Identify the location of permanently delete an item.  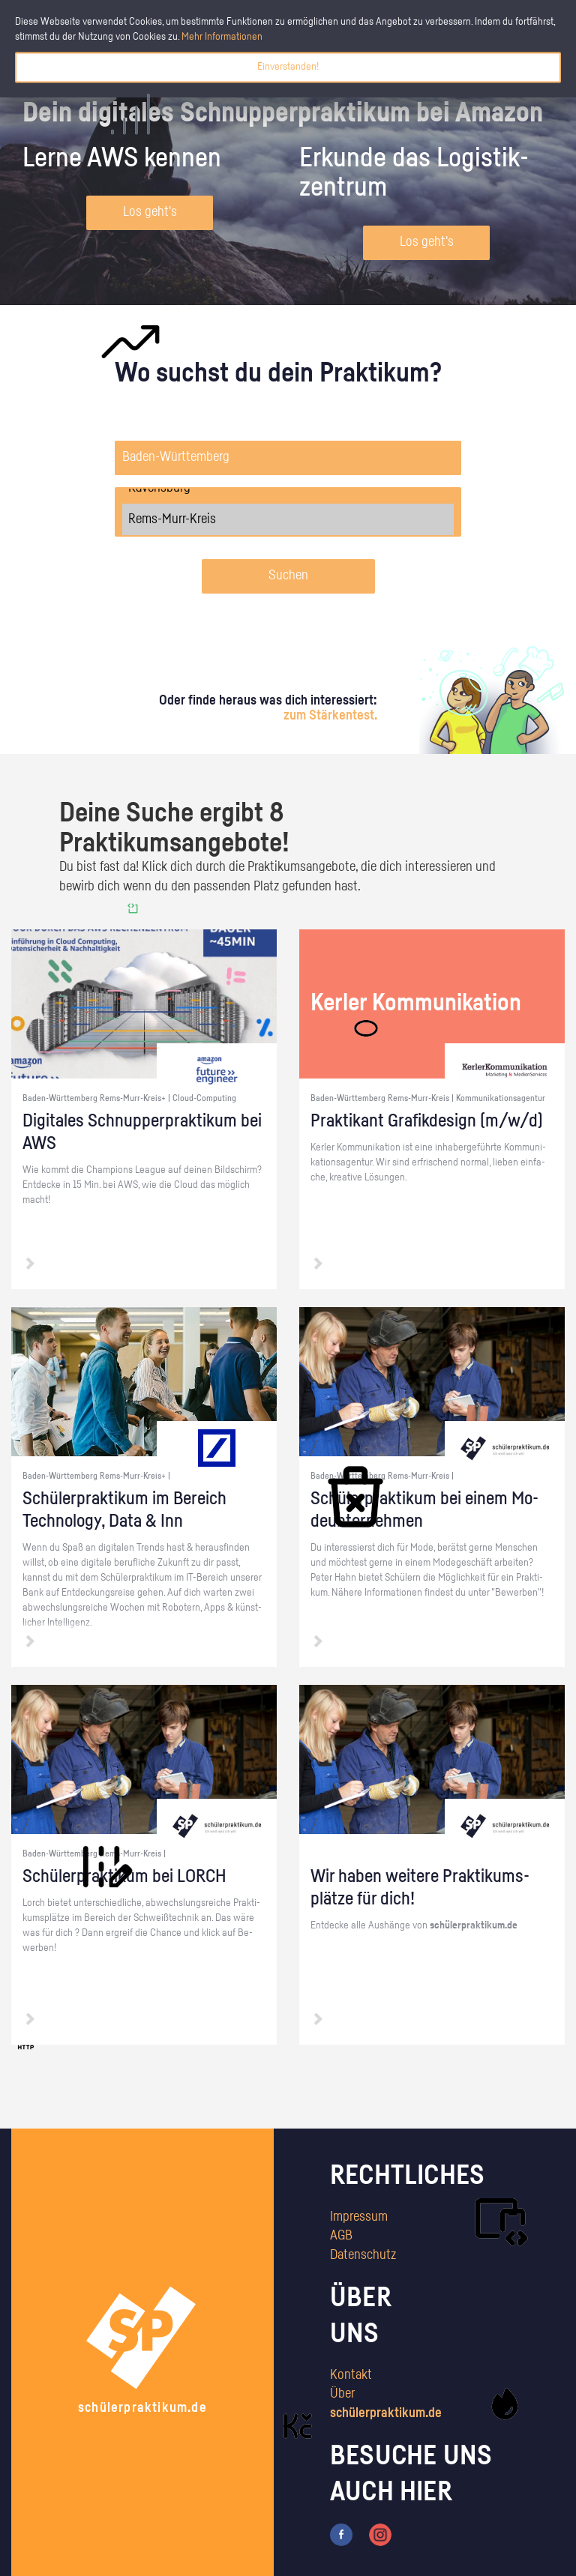
(356, 1497).